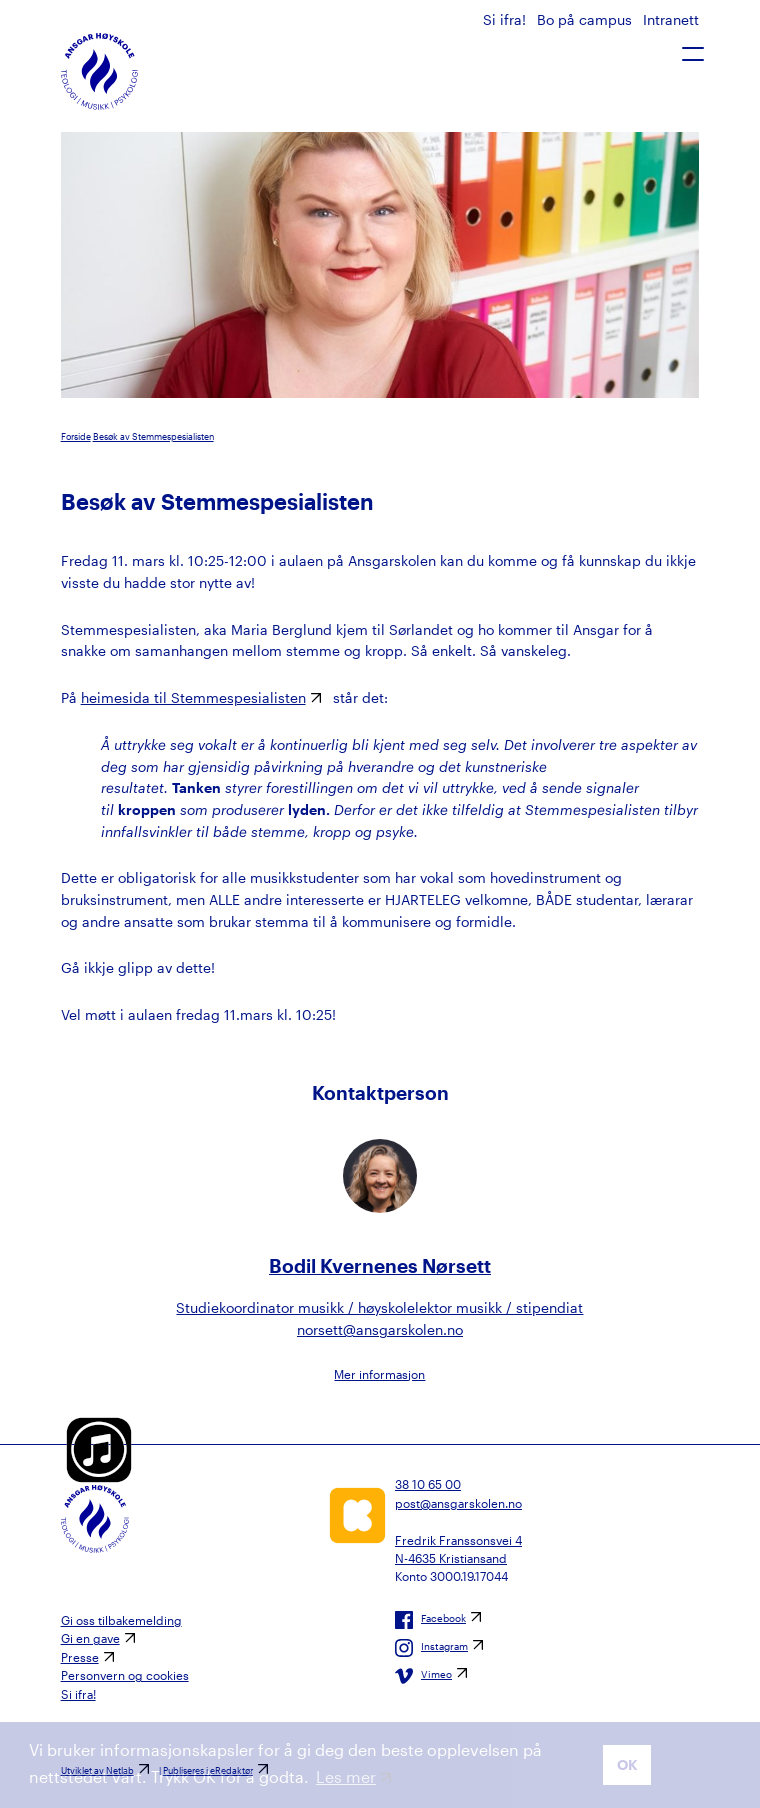  What do you see at coordinates (357, 1515) in the screenshot?
I see `visit kickstarter website or app` at bounding box center [357, 1515].